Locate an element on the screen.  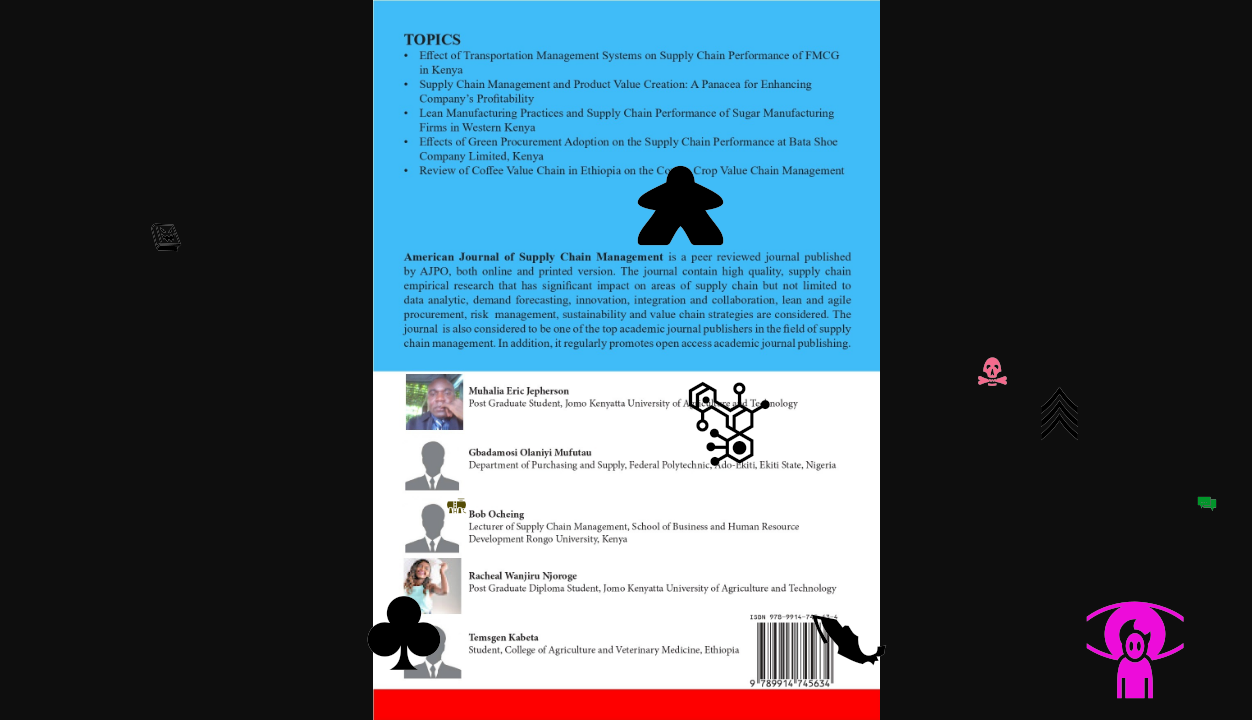
select Mexico as your country or region is located at coordinates (849, 640).